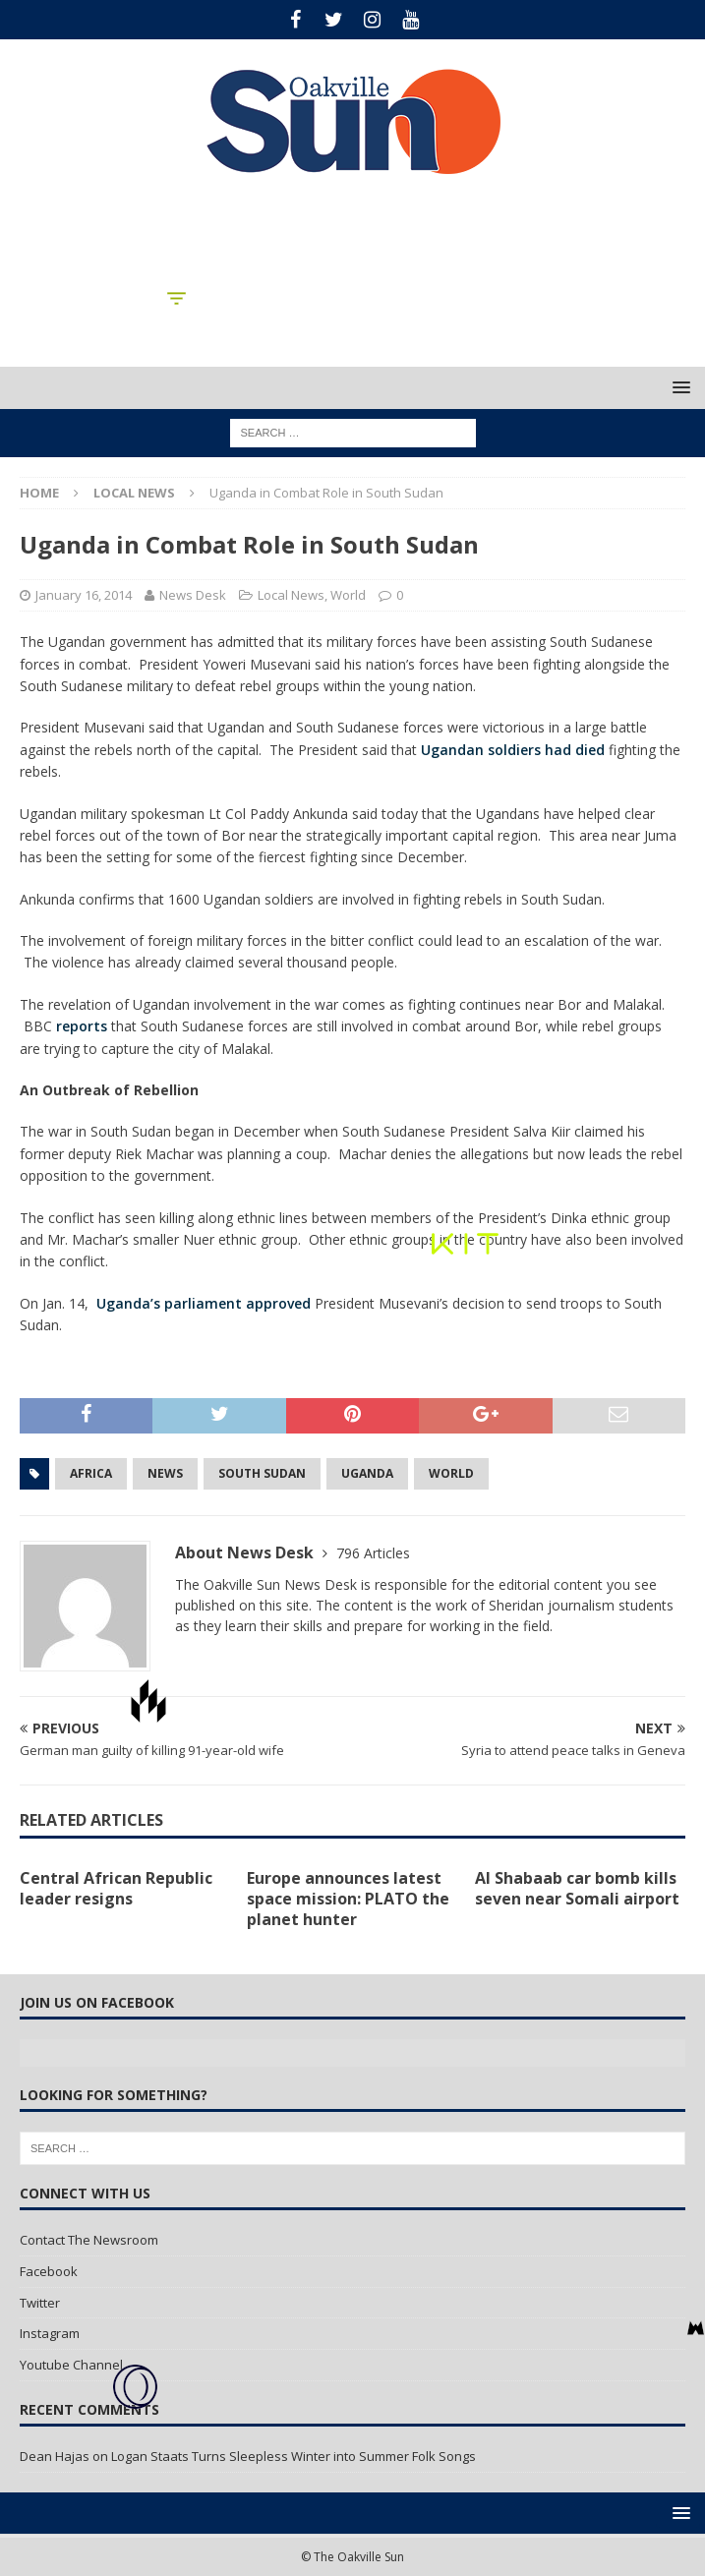 Image resolution: width=705 pixels, height=2576 pixels. Describe the element at coordinates (176, 298) in the screenshot. I see `filter or sort list items` at that location.